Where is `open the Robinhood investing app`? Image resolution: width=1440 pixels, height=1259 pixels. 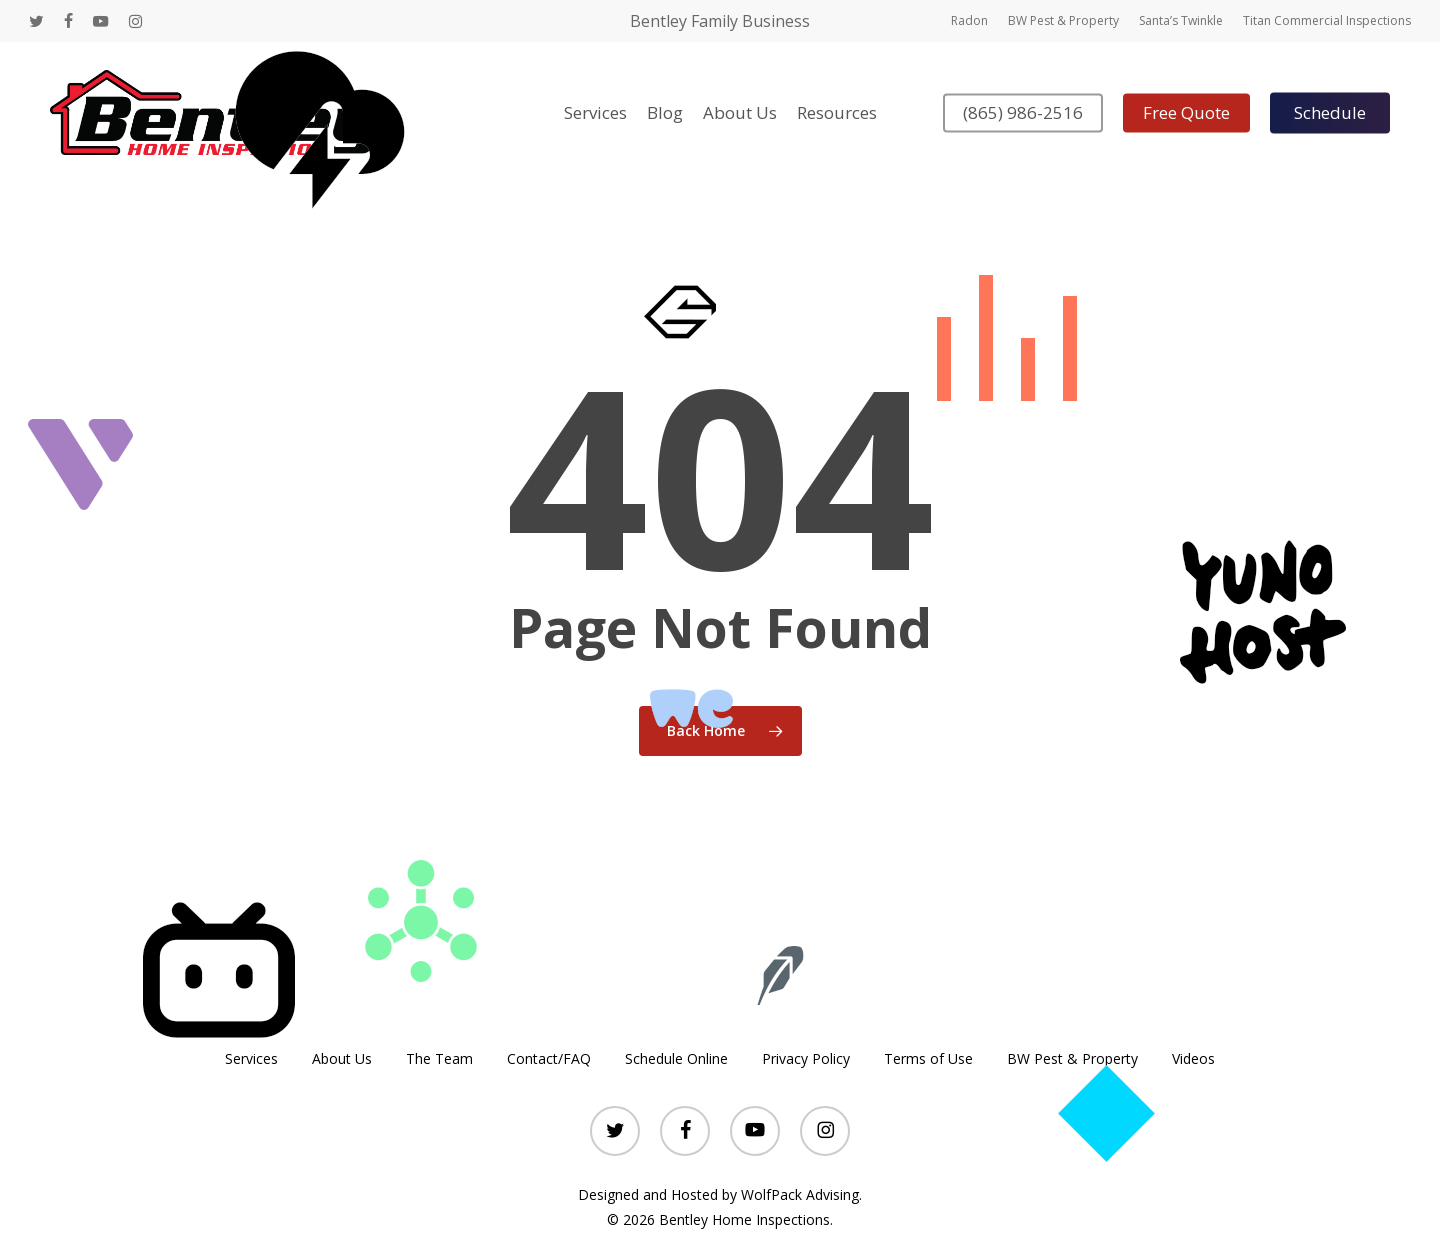
open the Robinhood investing app is located at coordinates (780, 975).